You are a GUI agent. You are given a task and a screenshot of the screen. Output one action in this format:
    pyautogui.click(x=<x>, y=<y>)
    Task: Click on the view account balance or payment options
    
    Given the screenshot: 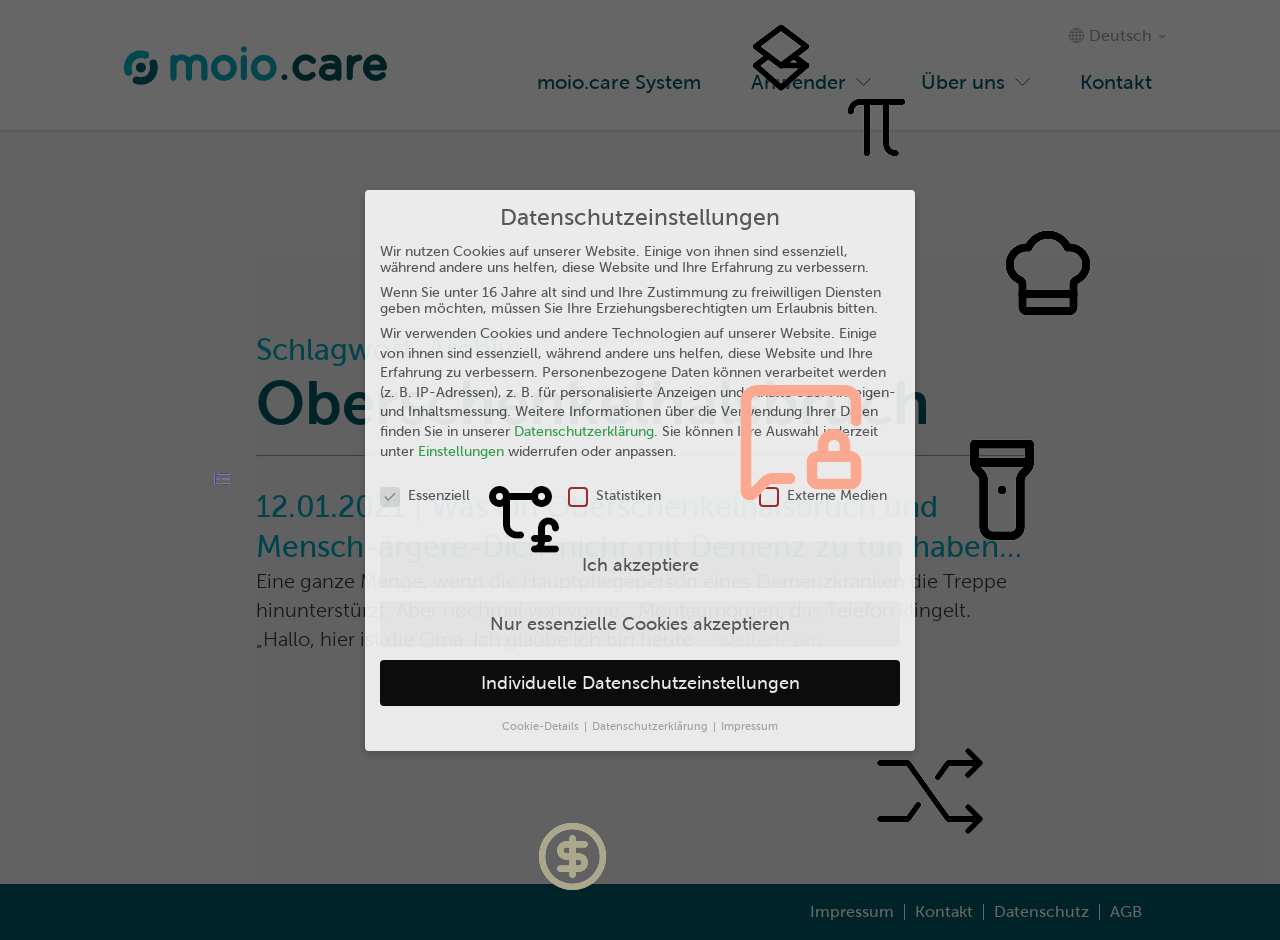 What is the action you would take?
    pyautogui.click(x=572, y=856)
    